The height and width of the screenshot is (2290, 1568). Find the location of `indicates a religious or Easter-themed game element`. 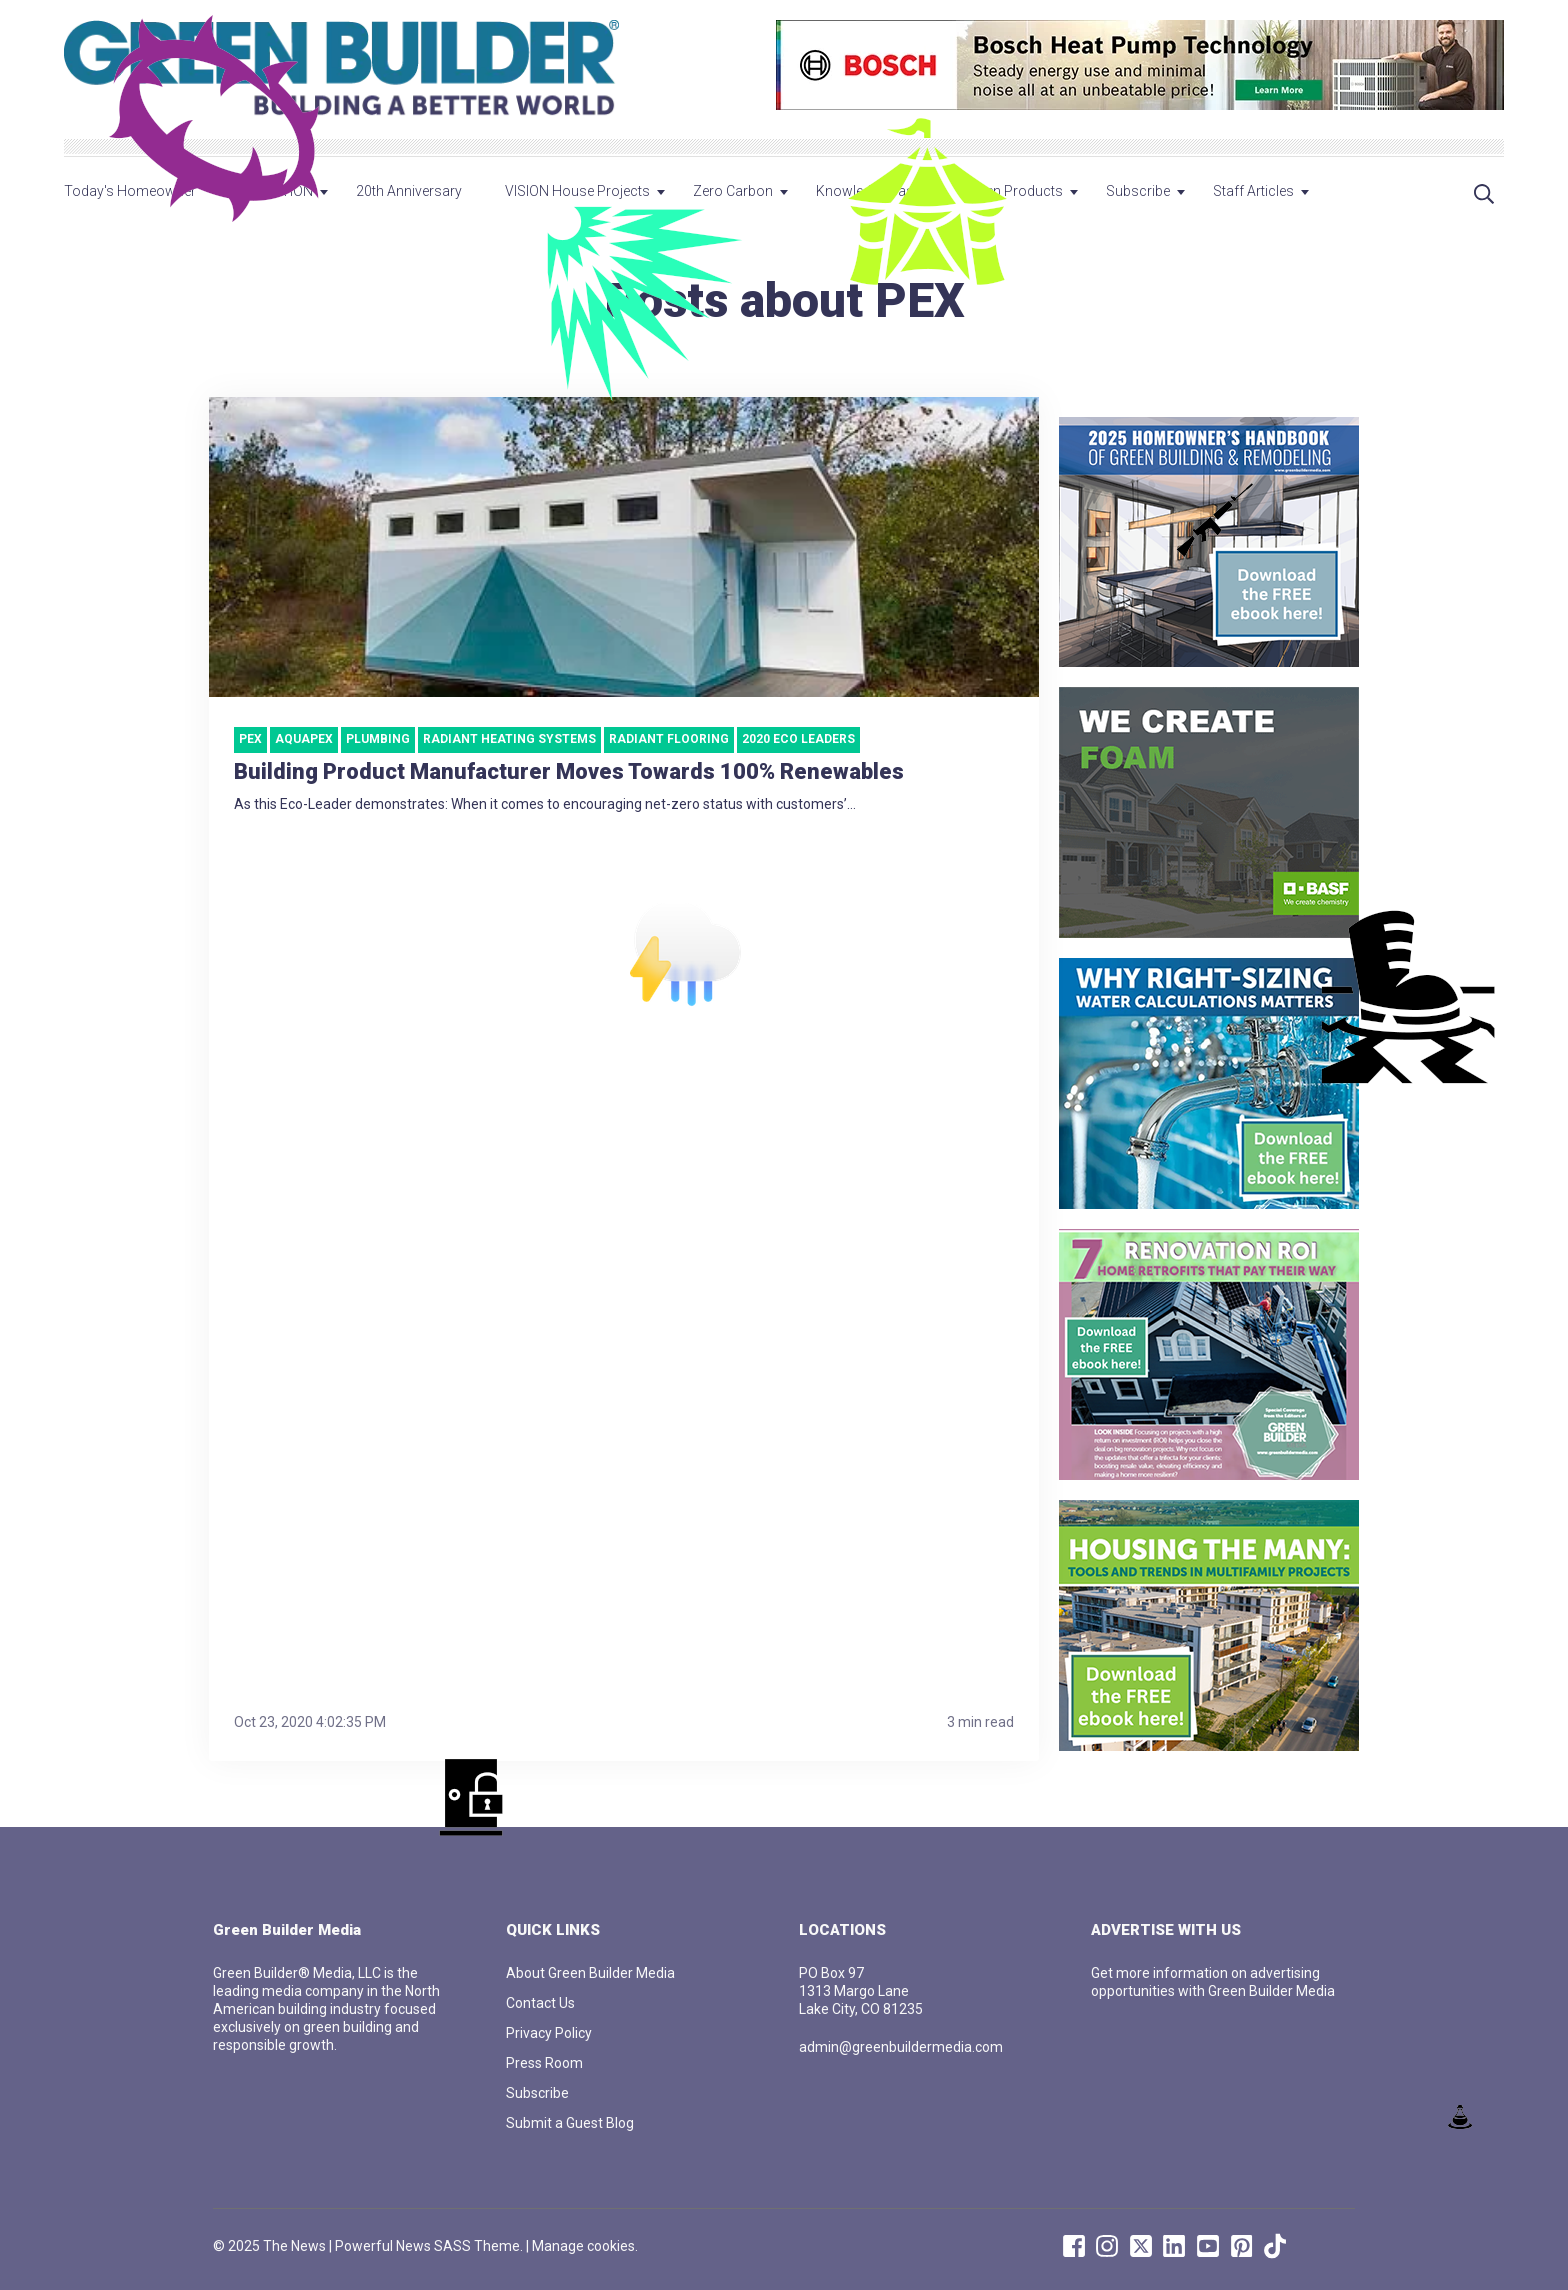

indicates a religious or Easter-themed game element is located at coordinates (213, 117).